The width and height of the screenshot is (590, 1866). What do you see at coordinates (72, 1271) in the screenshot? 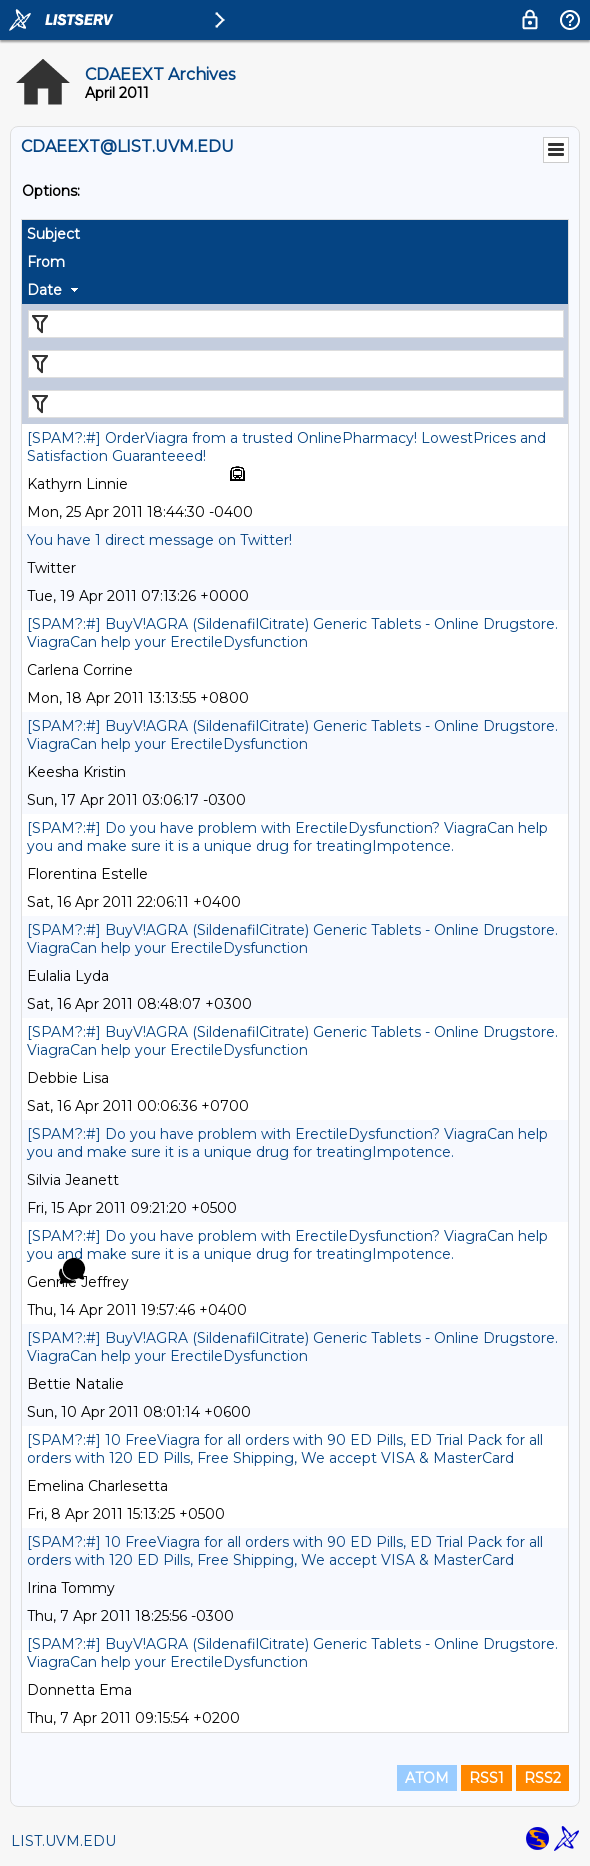
I see `open messaging or chat` at bounding box center [72, 1271].